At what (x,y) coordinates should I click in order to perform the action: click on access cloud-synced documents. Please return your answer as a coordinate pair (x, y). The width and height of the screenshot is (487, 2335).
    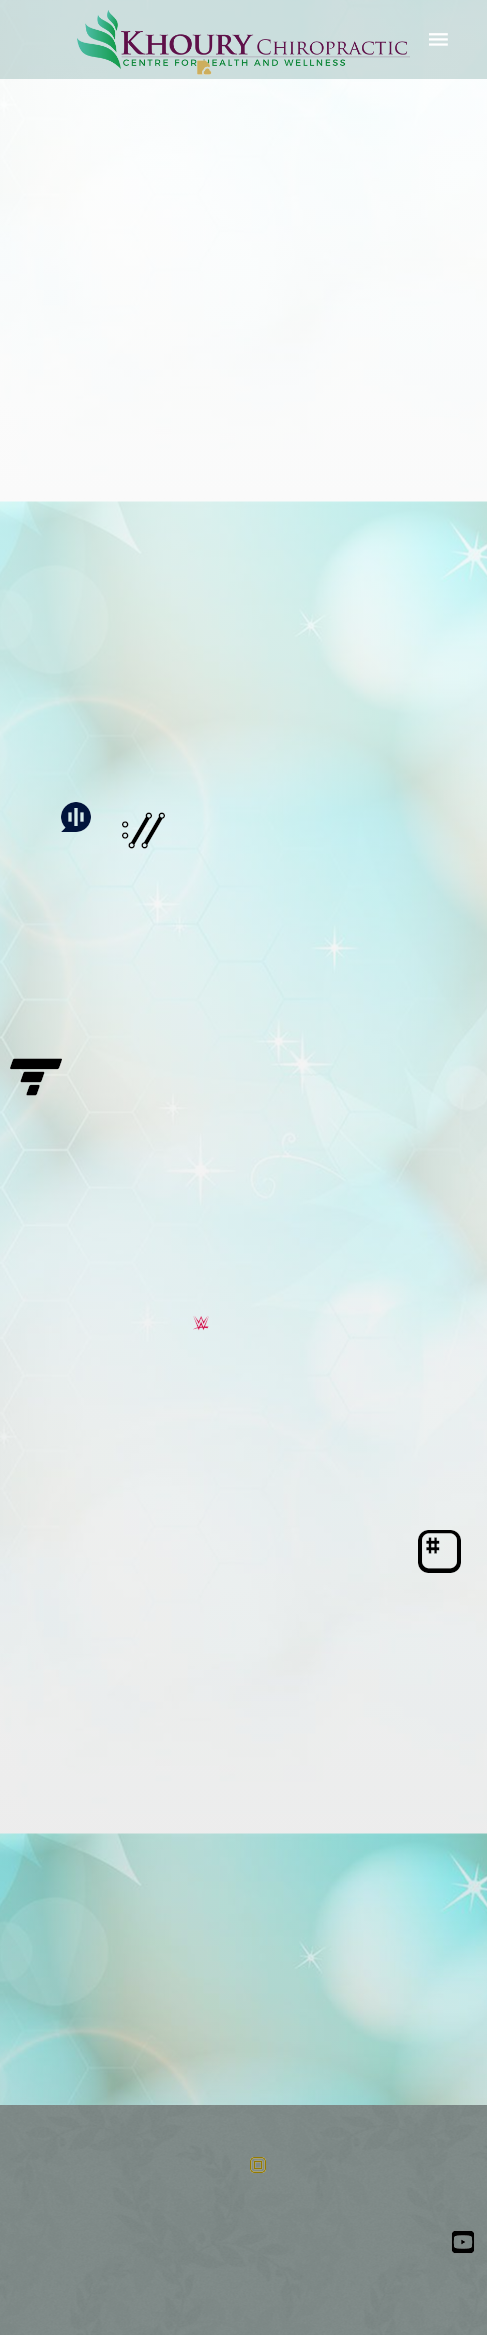
    Looking at the image, I should click on (203, 67).